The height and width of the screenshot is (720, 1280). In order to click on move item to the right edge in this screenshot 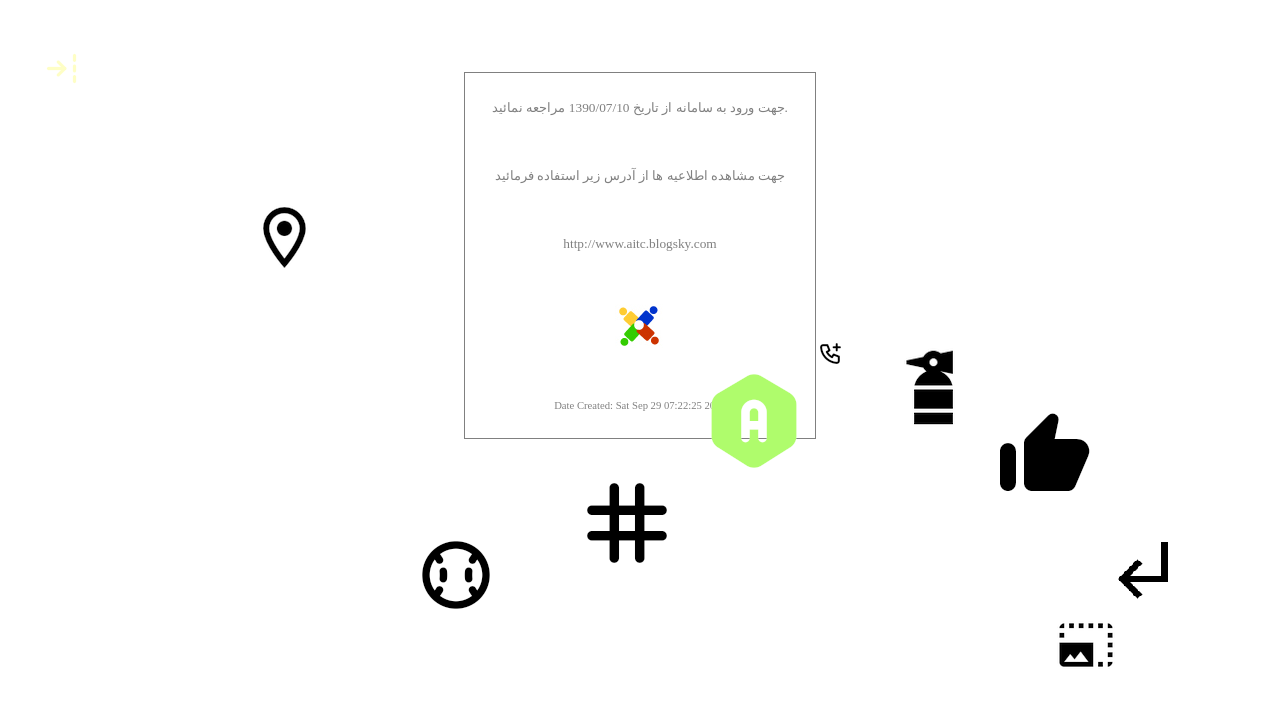, I will do `click(61, 68)`.